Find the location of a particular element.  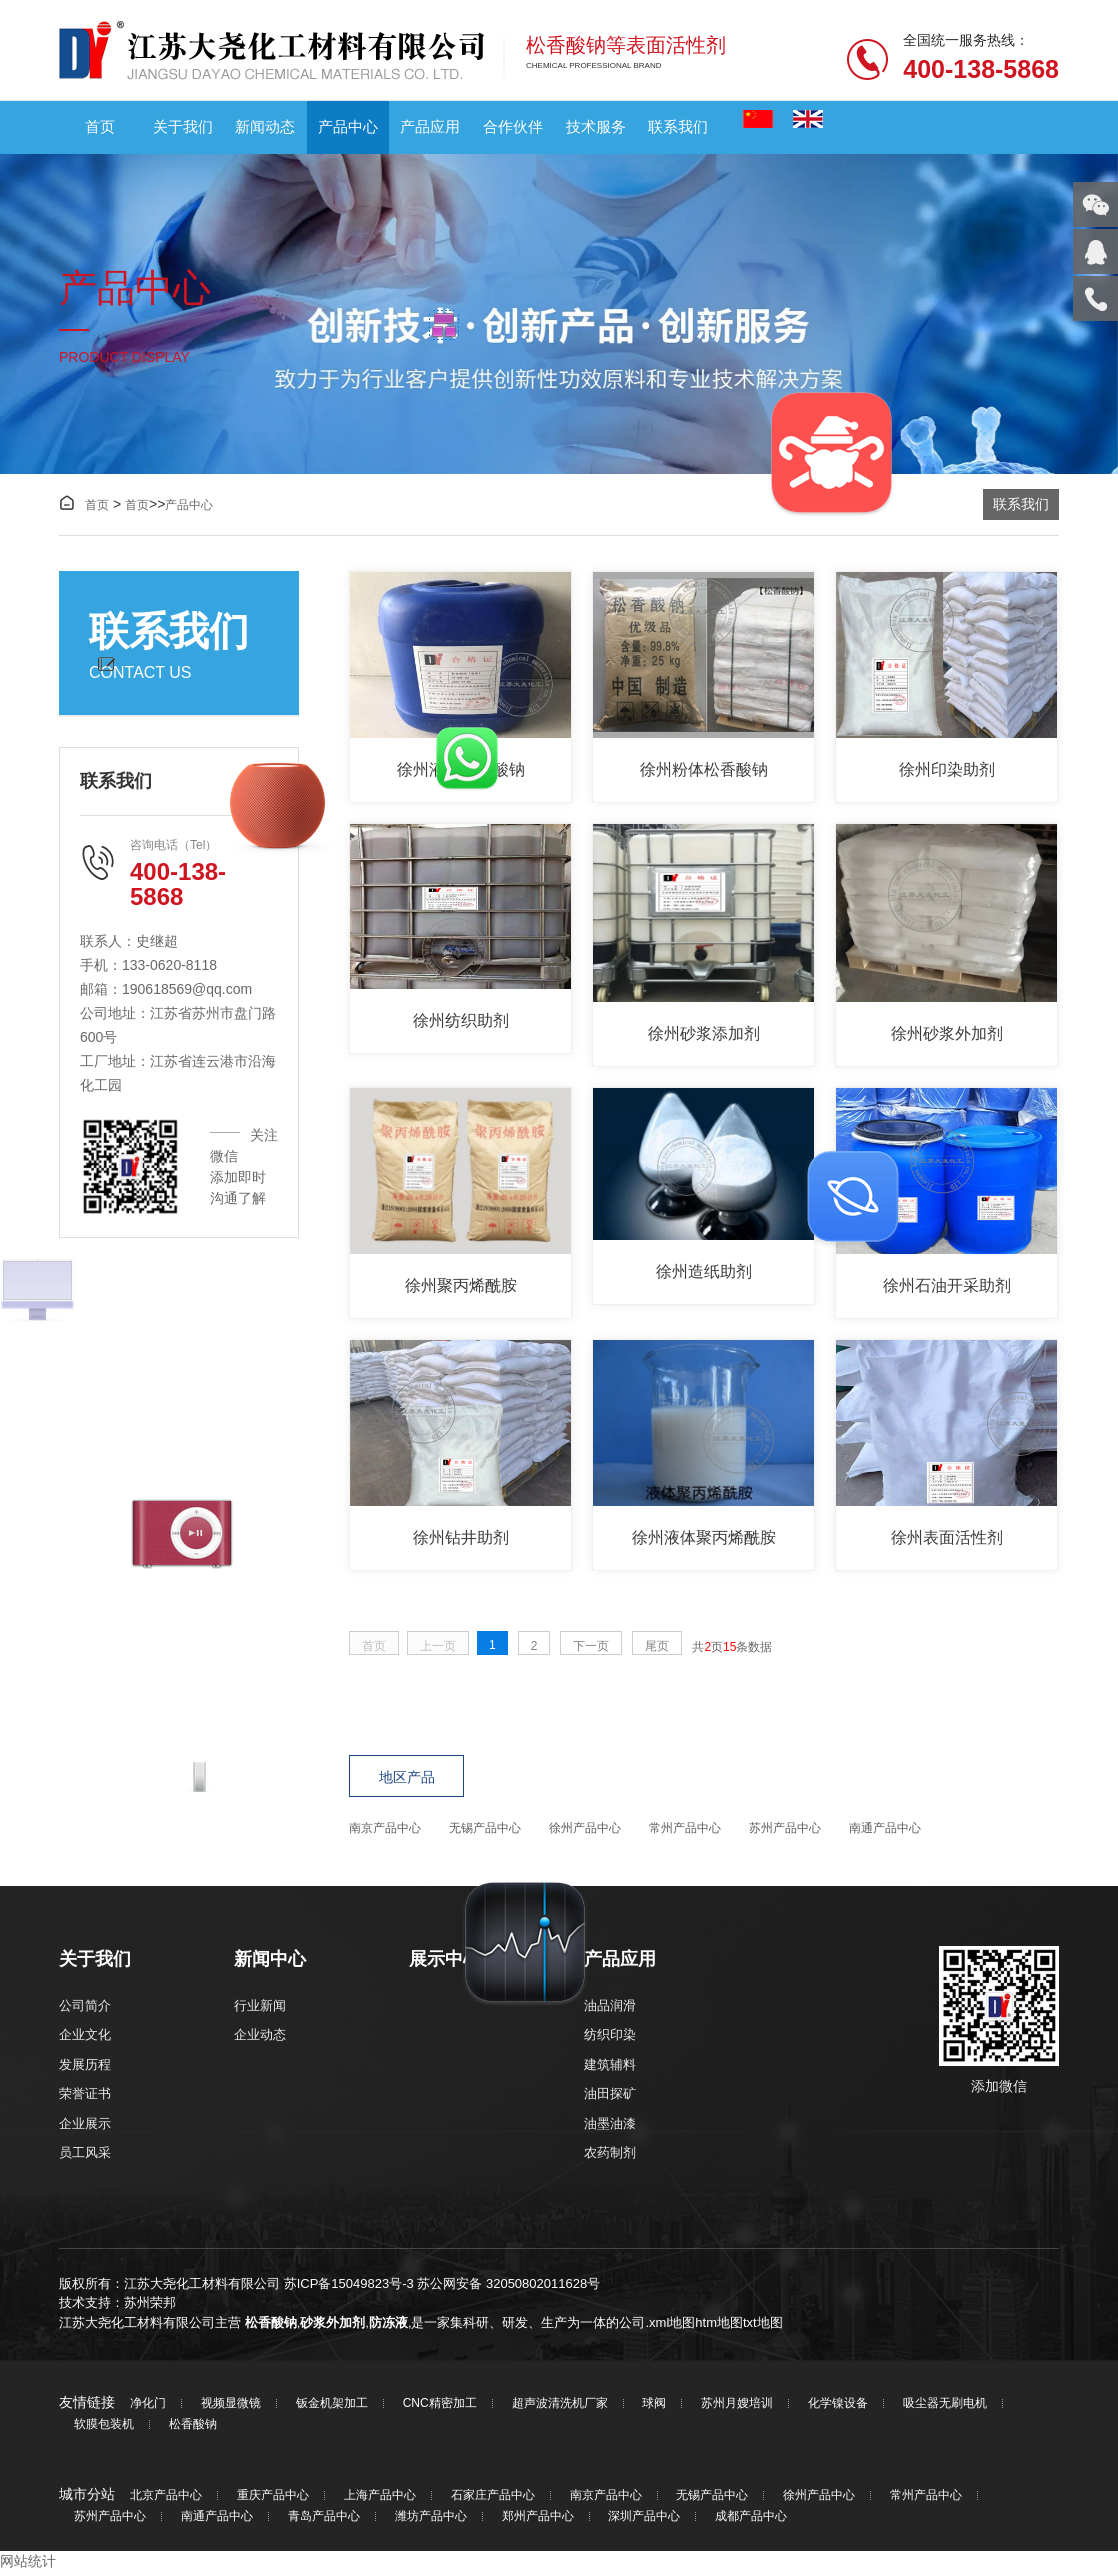

open web browser preferences is located at coordinates (853, 1198).